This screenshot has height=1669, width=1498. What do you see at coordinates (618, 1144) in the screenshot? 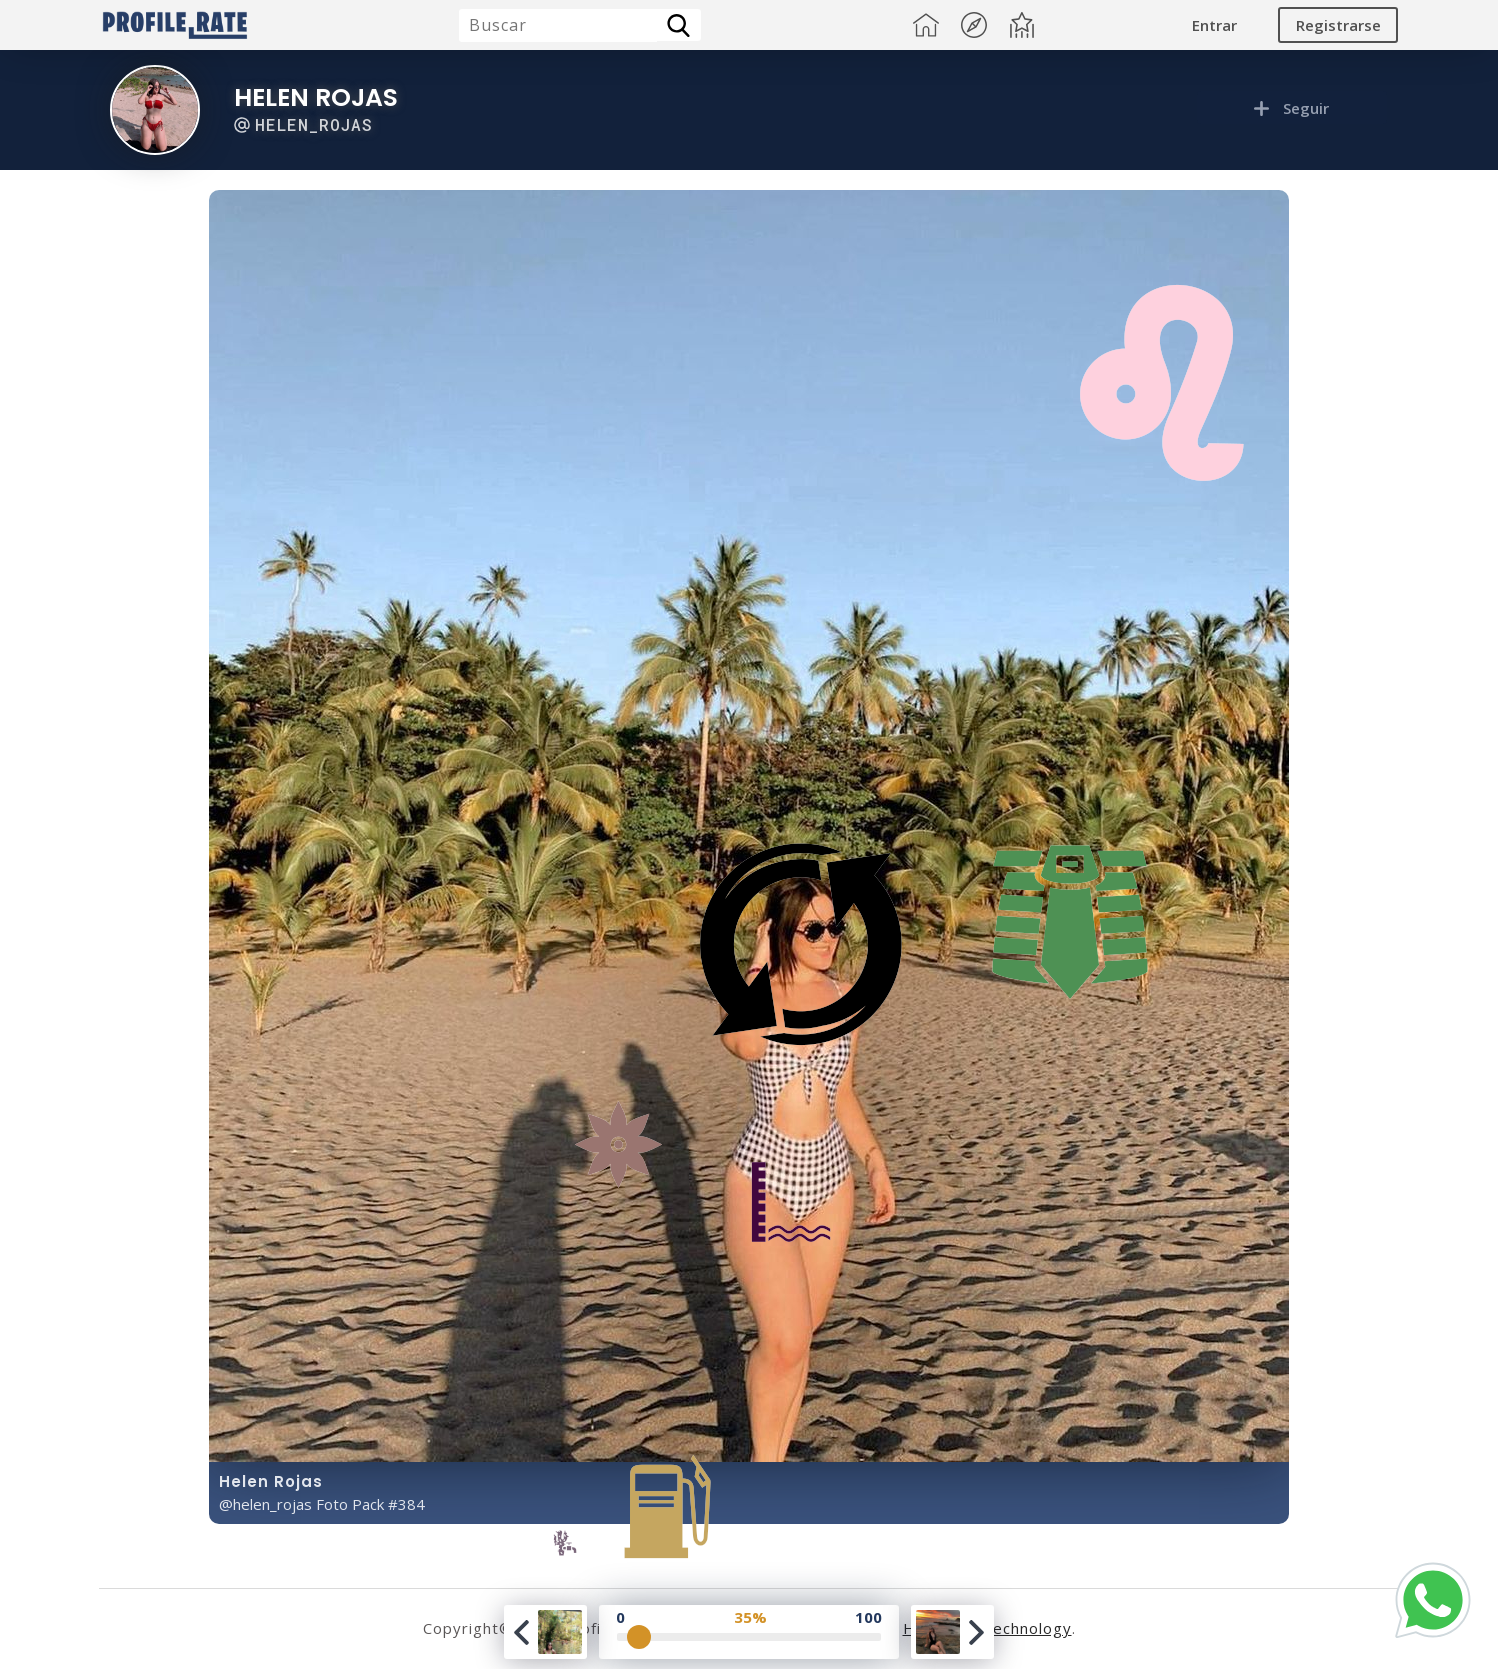
I see `decorative badge or achievement icon` at bounding box center [618, 1144].